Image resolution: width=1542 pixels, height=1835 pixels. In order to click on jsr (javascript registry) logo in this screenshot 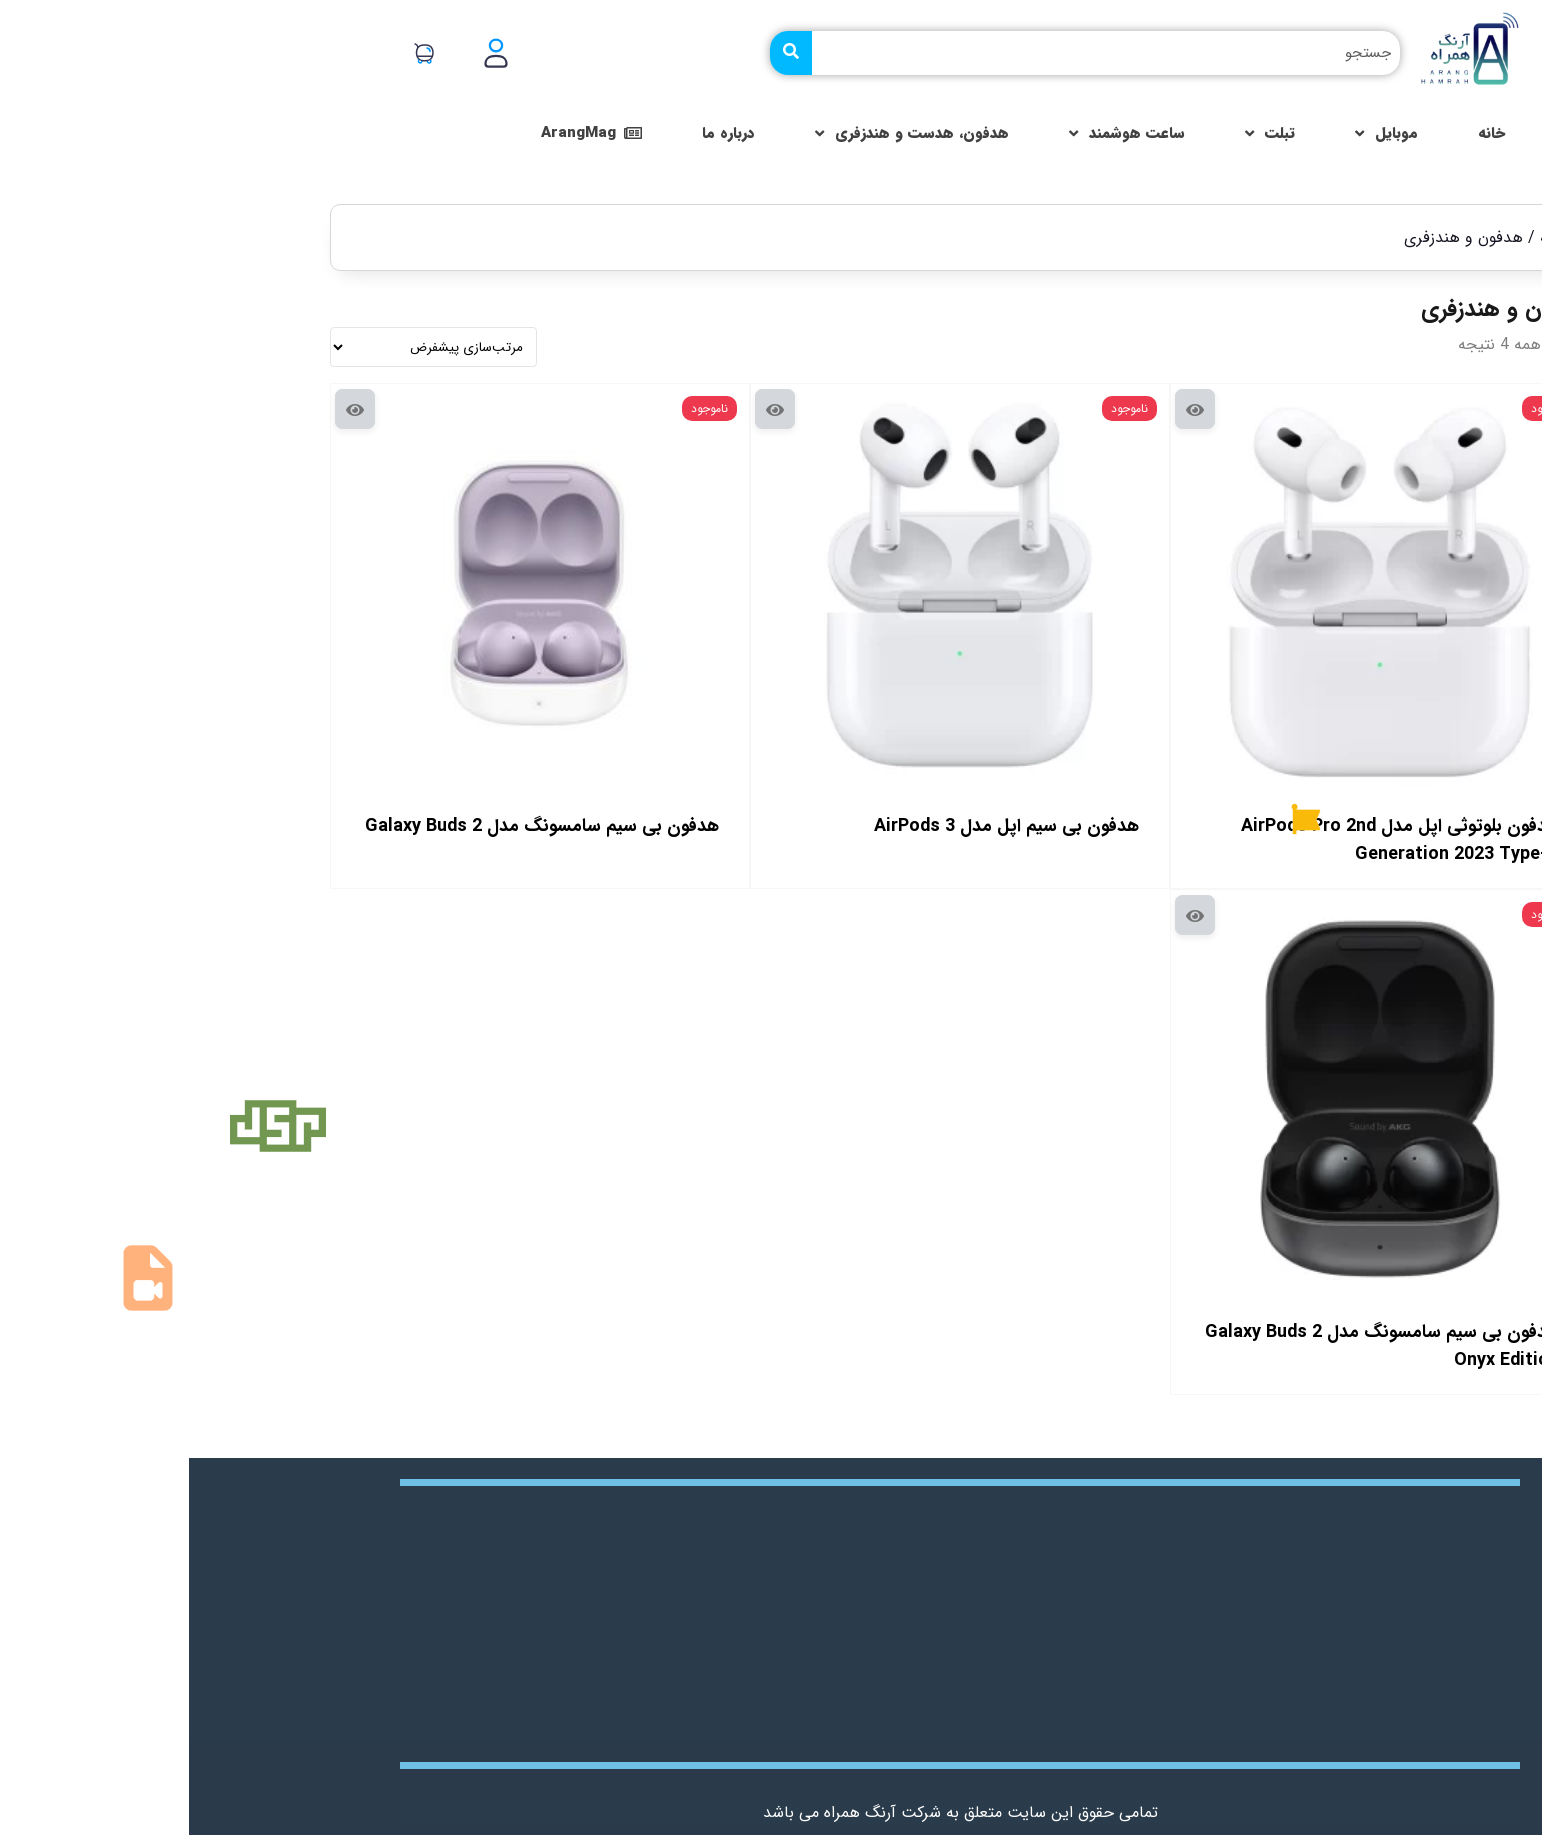, I will do `click(278, 1126)`.